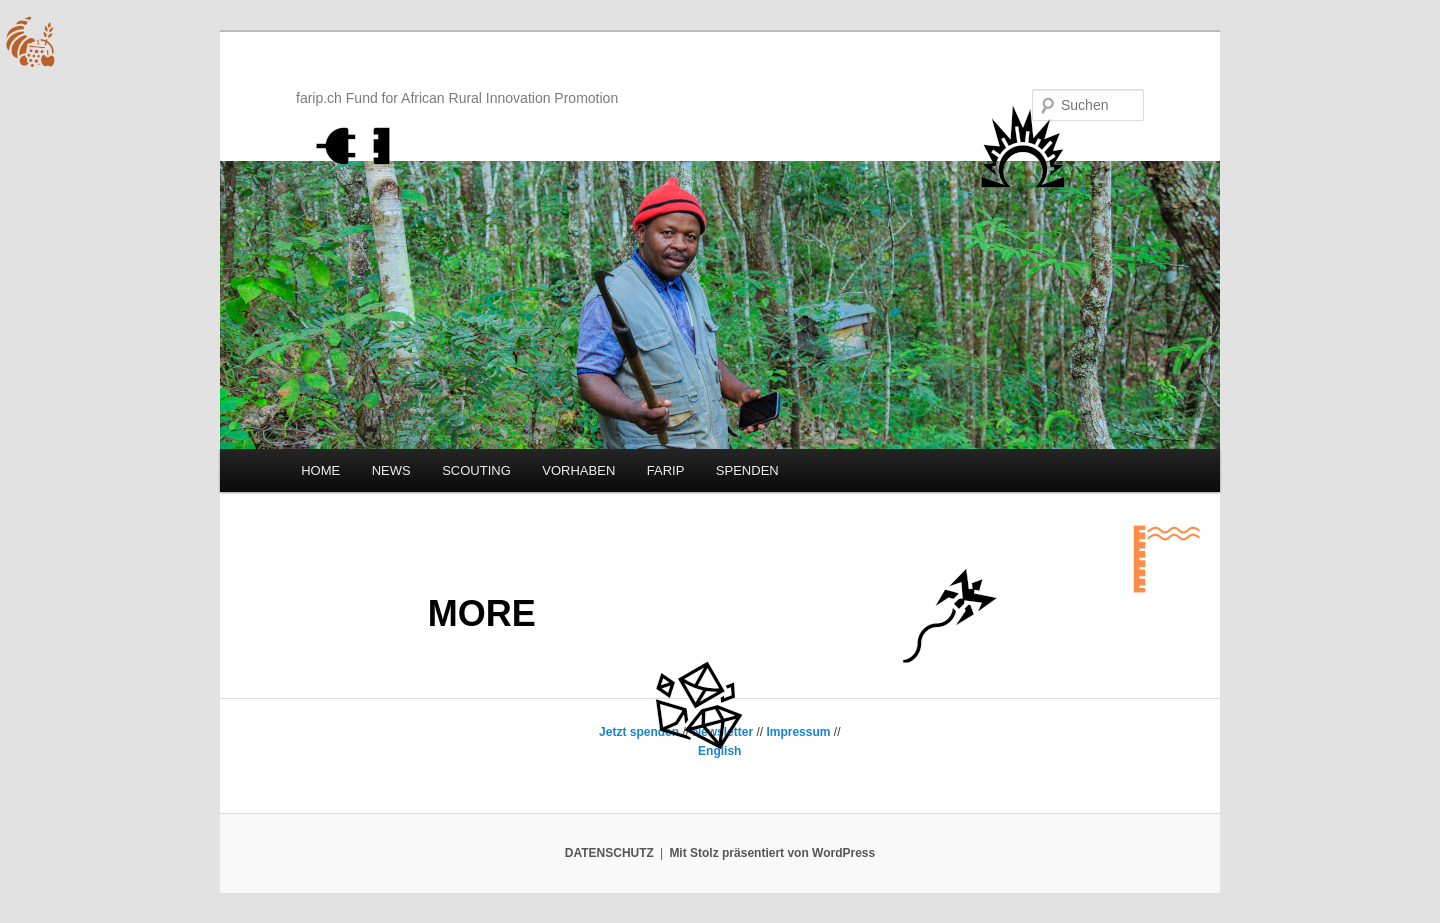  What do you see at coordinates (30, 41) in the screenshot?
I see `indicates harvest or abundance theme` at bounding box center [30, 41].